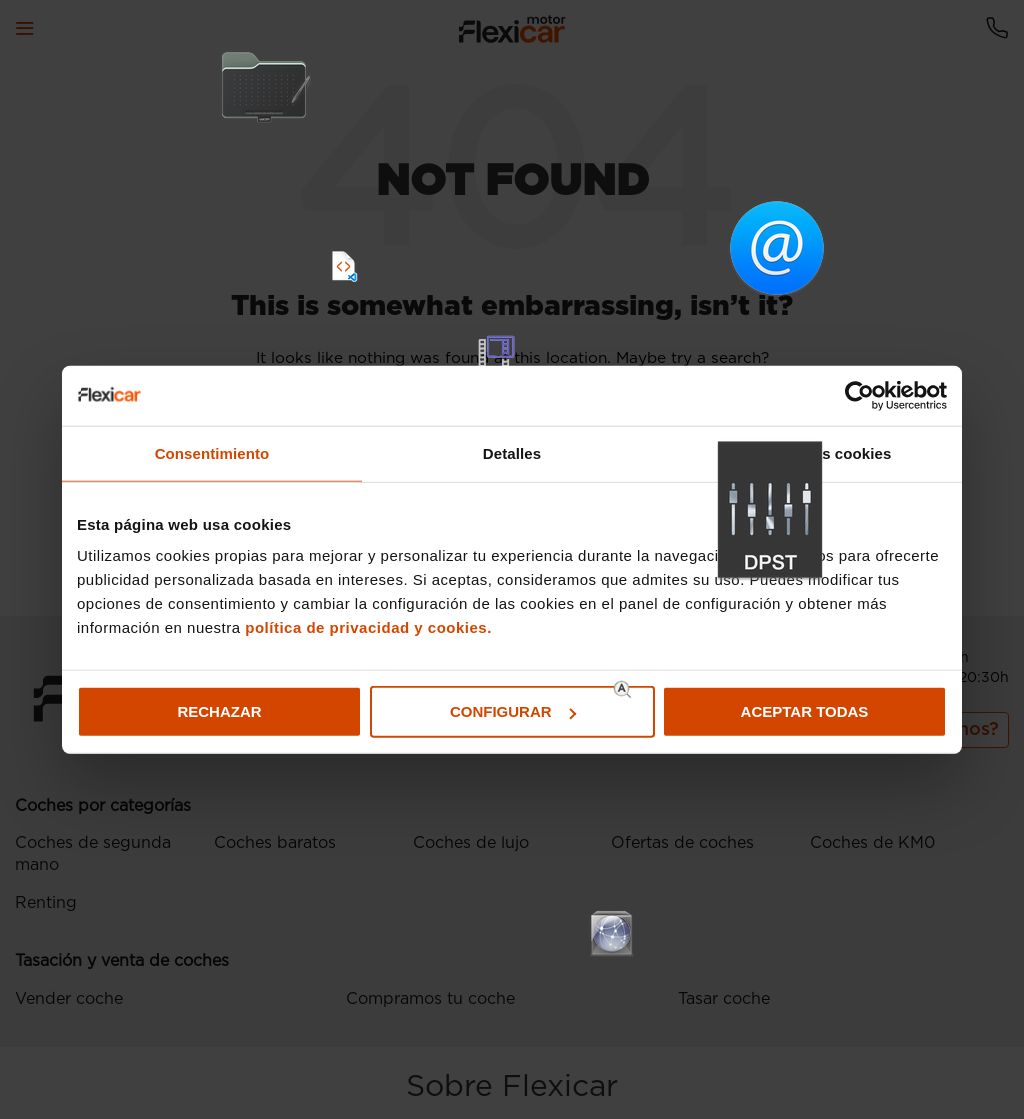 This screenshot has height=1119, width=1024. I want to click on open an HTML file in Visual Studio Code, so click(343, 266).